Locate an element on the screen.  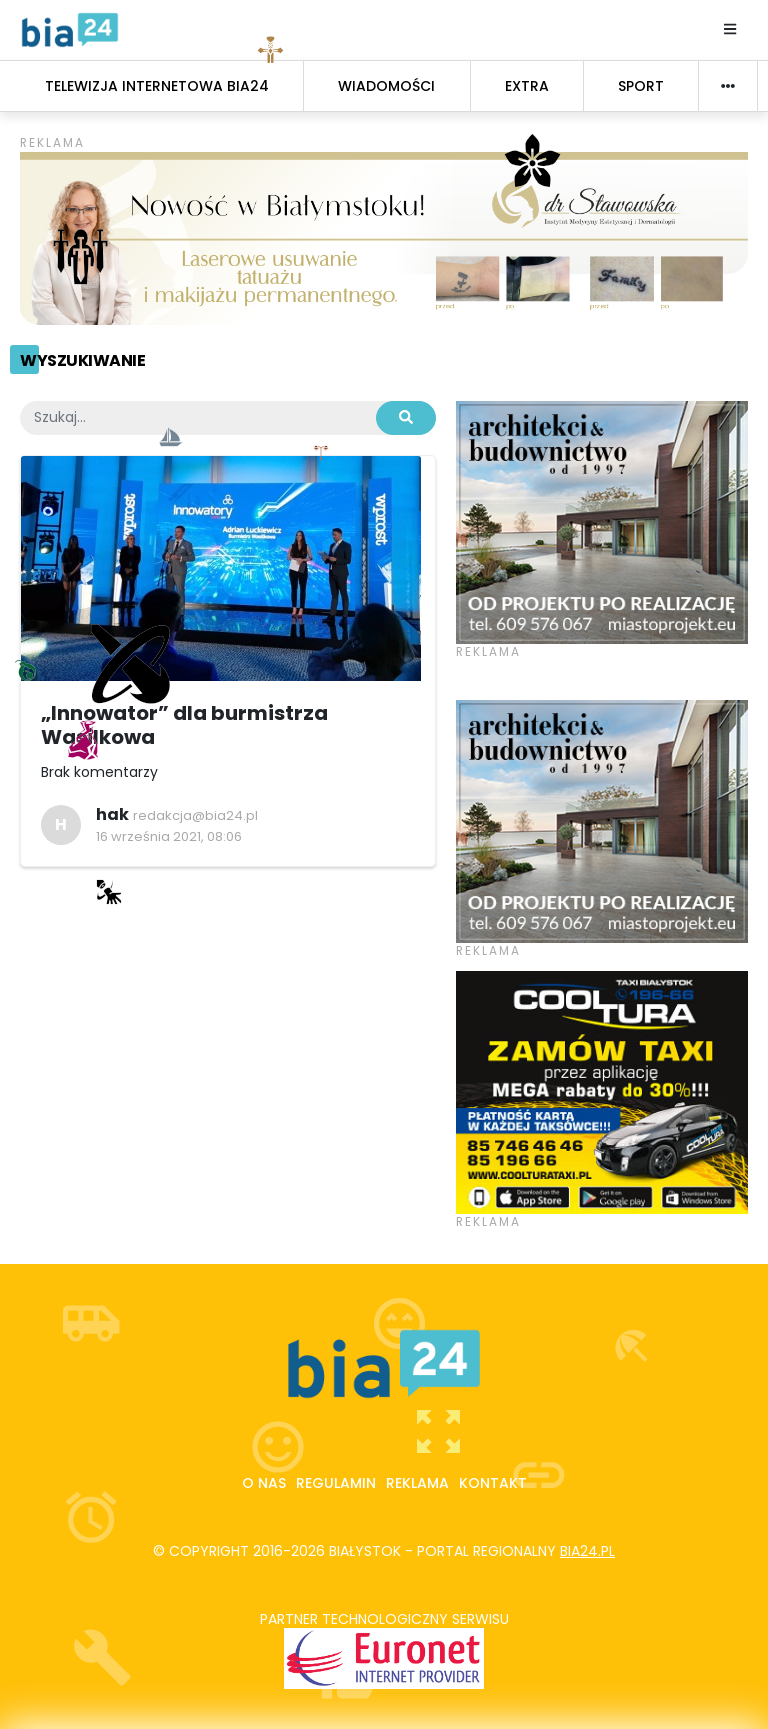
toggle street lighting in city builder game is located at coordinates (321, 453).